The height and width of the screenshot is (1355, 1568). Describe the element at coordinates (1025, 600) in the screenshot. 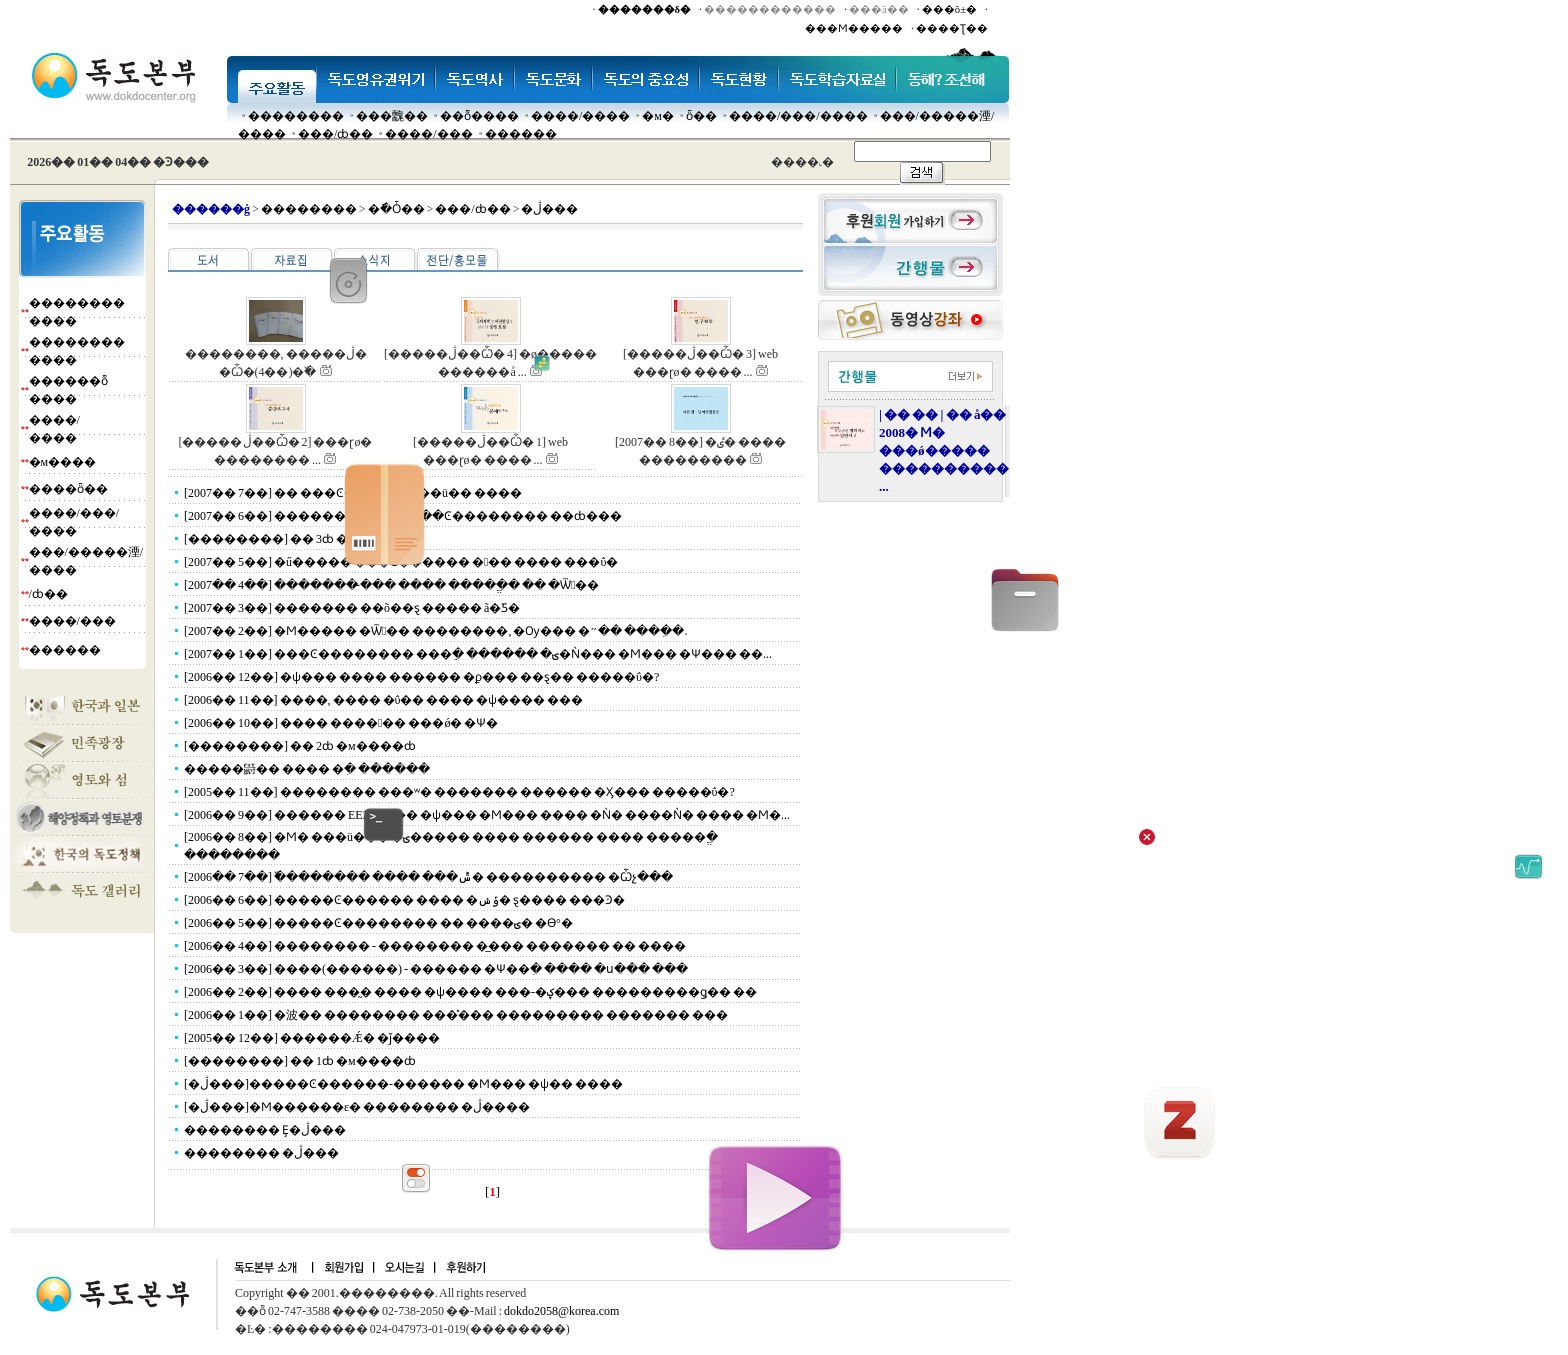

I see `open the file manager application` at that location.